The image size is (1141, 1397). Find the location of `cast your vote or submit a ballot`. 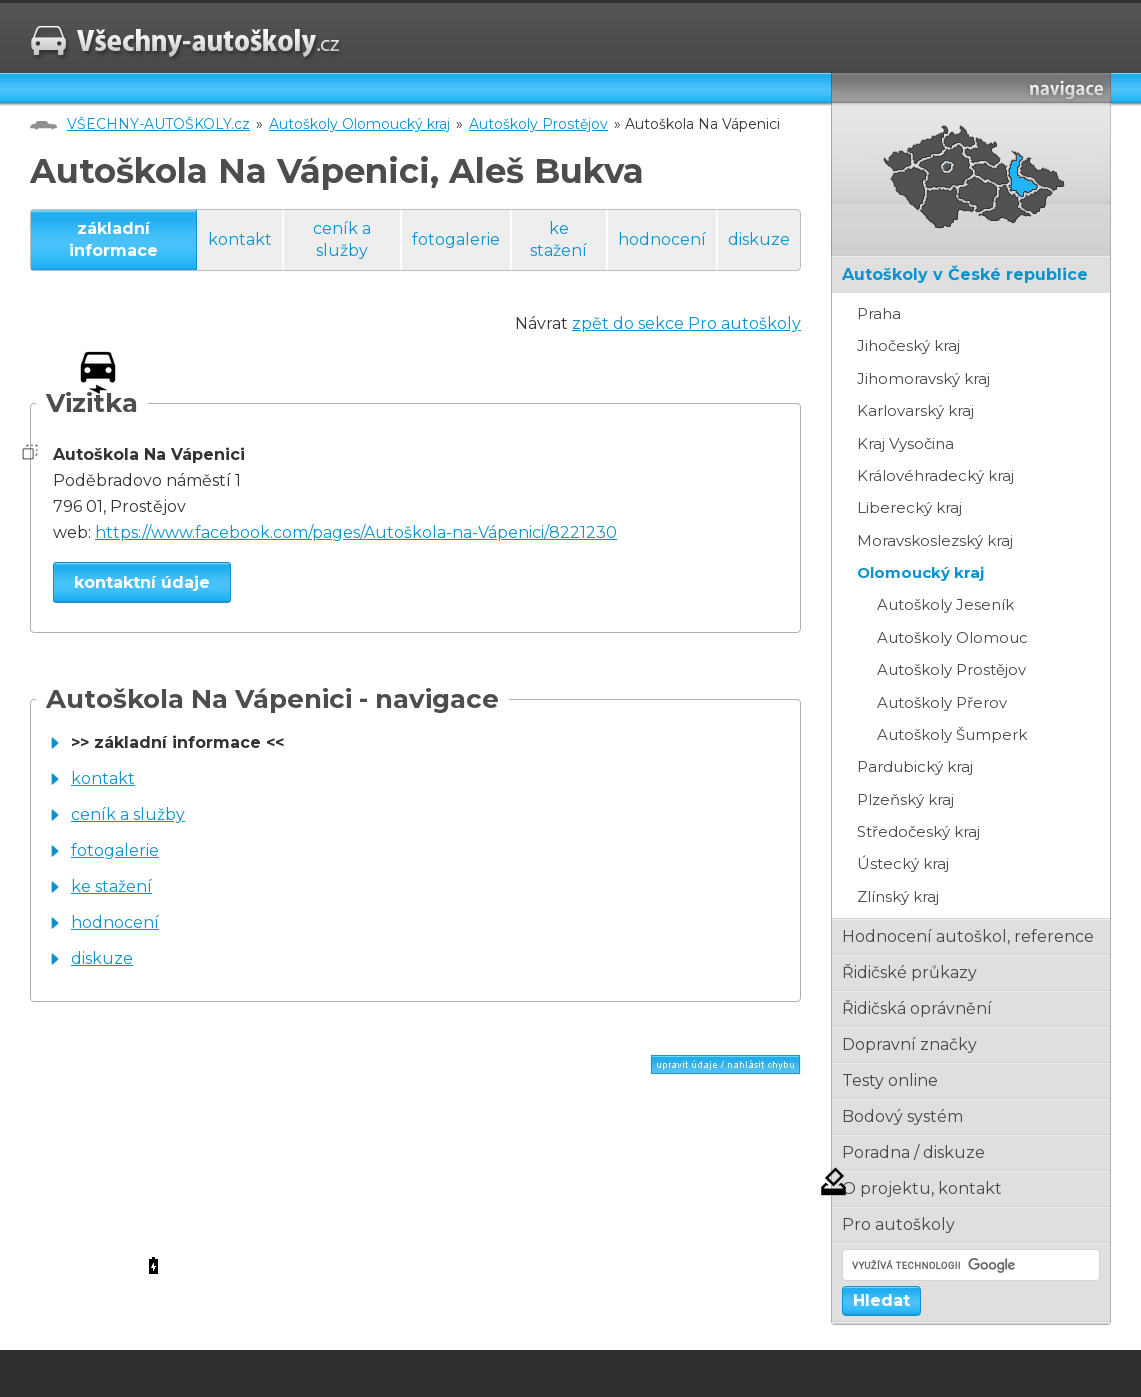

cast your vote or submit a ballot is located at coordinates (833, 1181).